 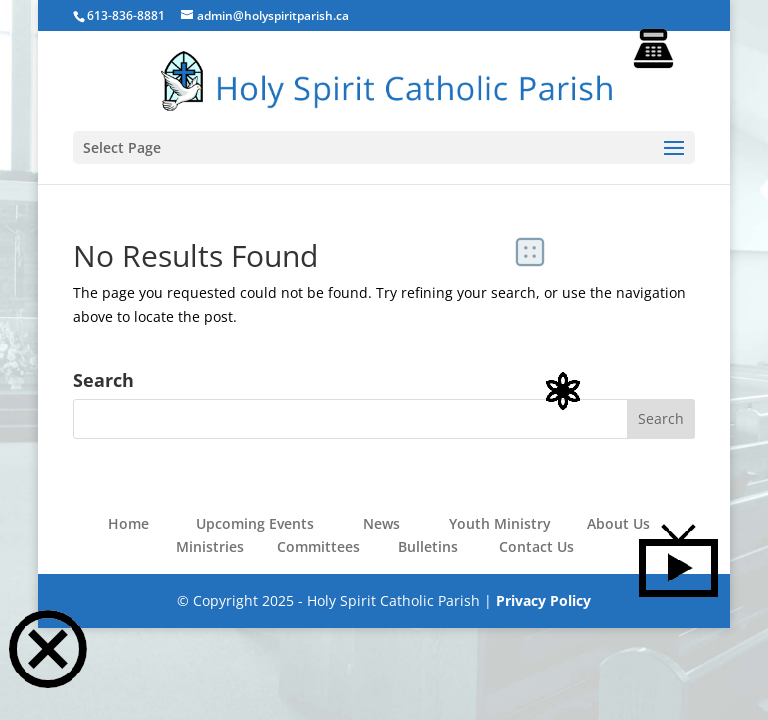 What do you see at coordinates (48, 649) in the screenshot?
I see `cancel or close the current action` at bounding box center [48, 649].